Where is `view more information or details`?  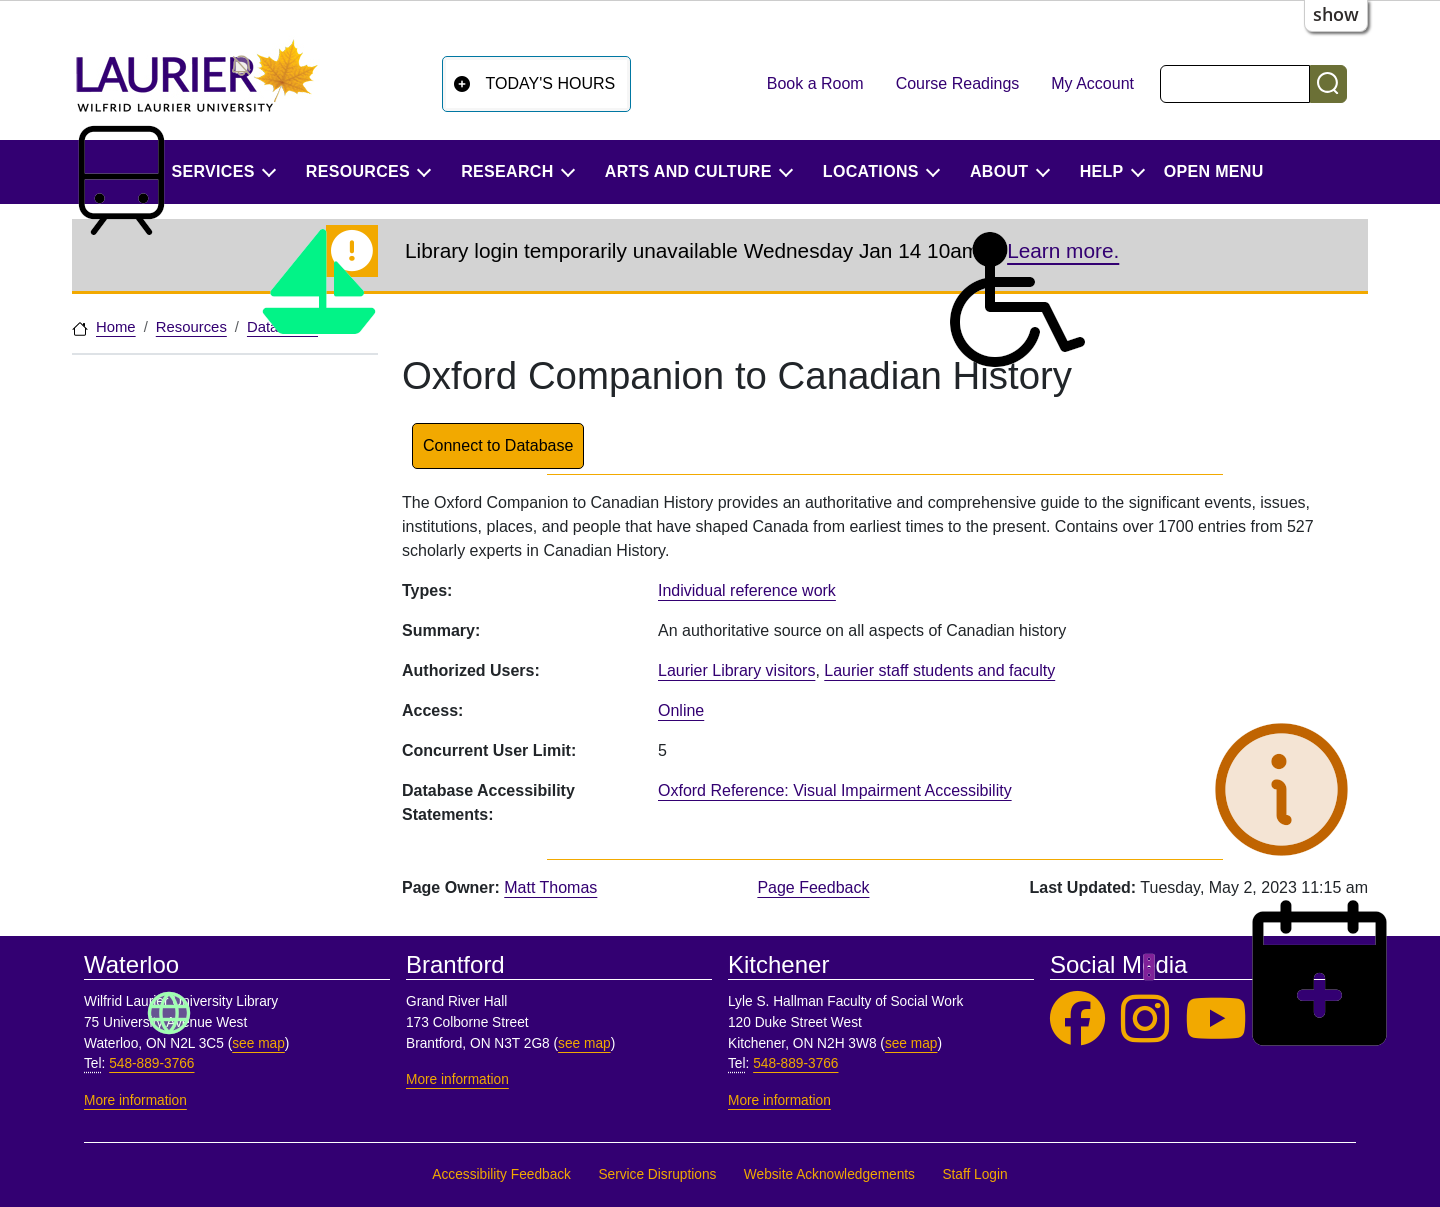
view more information or details is located at coordinates (1281, 789).